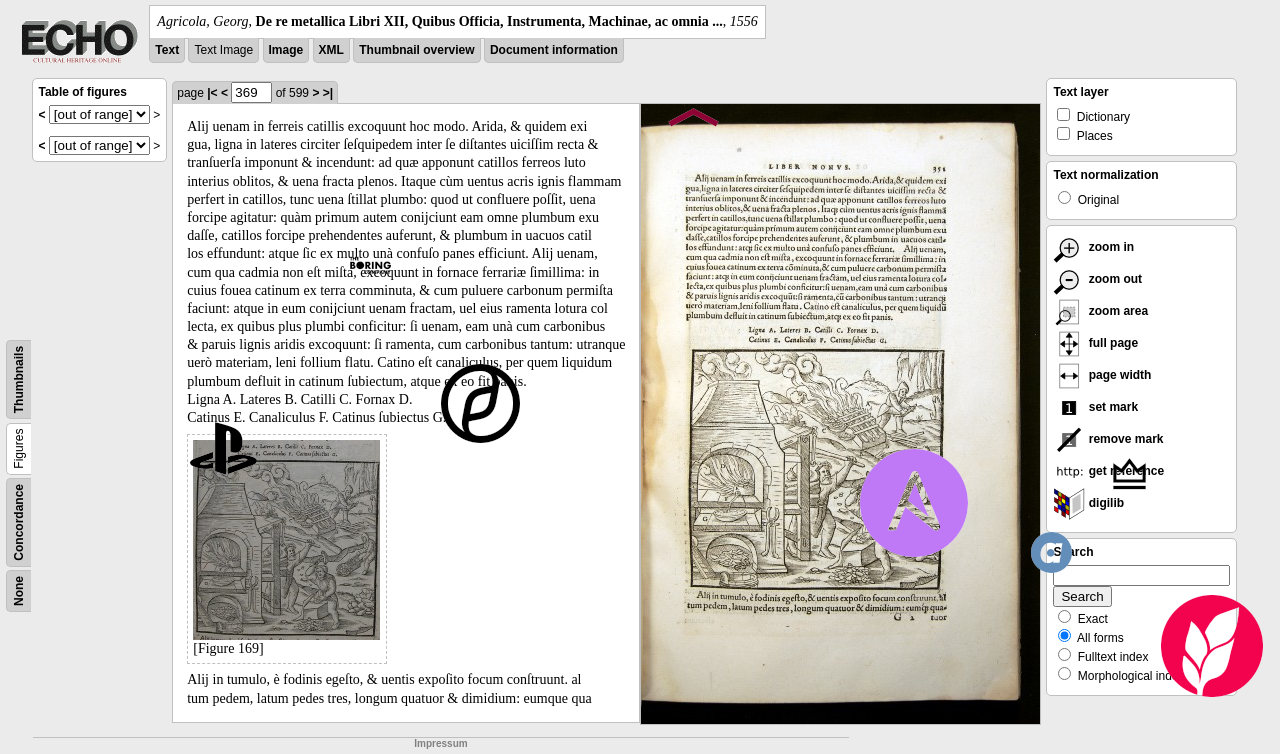  I want to click on rye package manager logo, so click(1212, 646).